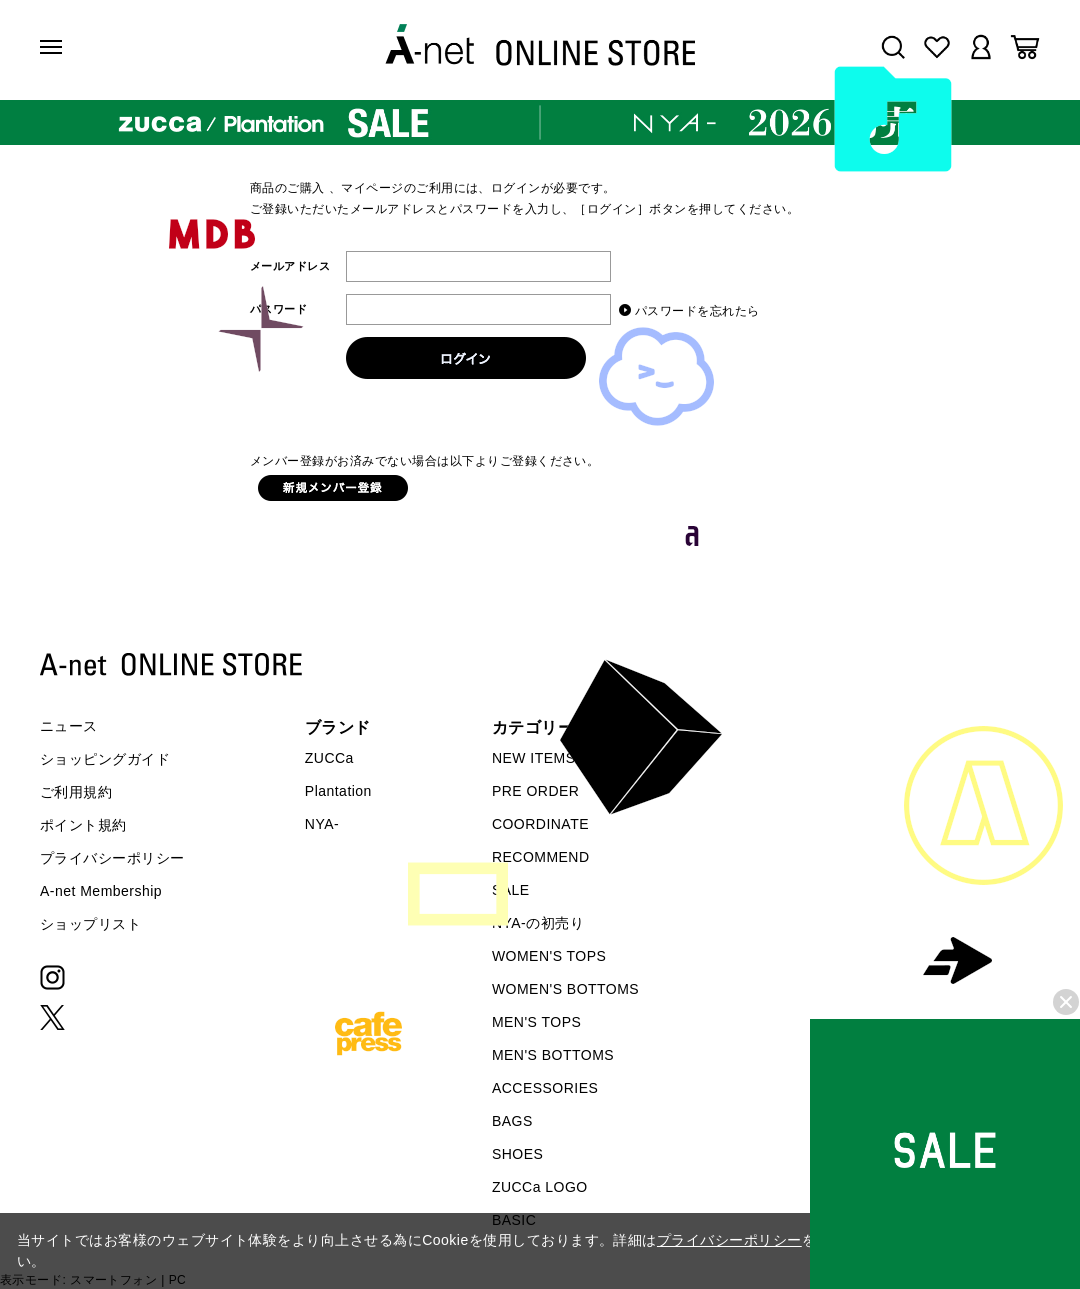  What do you see at coordinates (261, 329) in the screenshot?
I see `polestar electric vehicle brand logo` at bounding box center [261, 329].